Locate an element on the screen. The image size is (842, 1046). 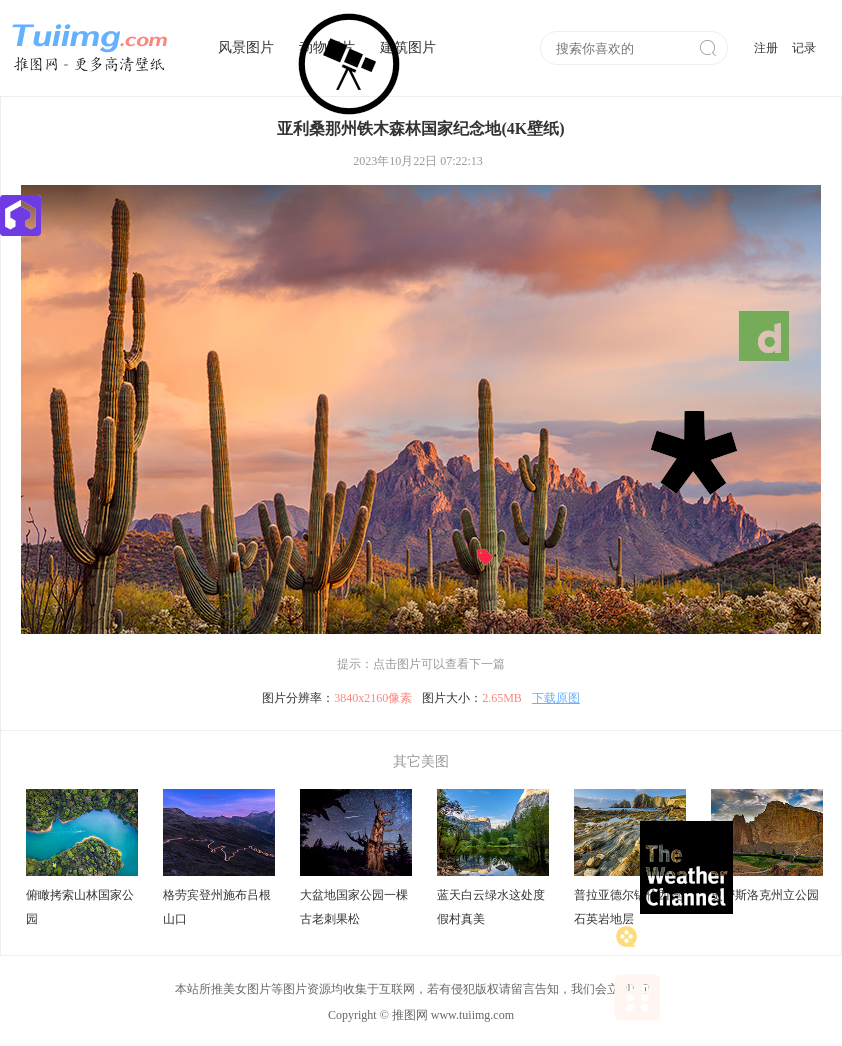
browse movies or video content is located at coordinates (626, 936).